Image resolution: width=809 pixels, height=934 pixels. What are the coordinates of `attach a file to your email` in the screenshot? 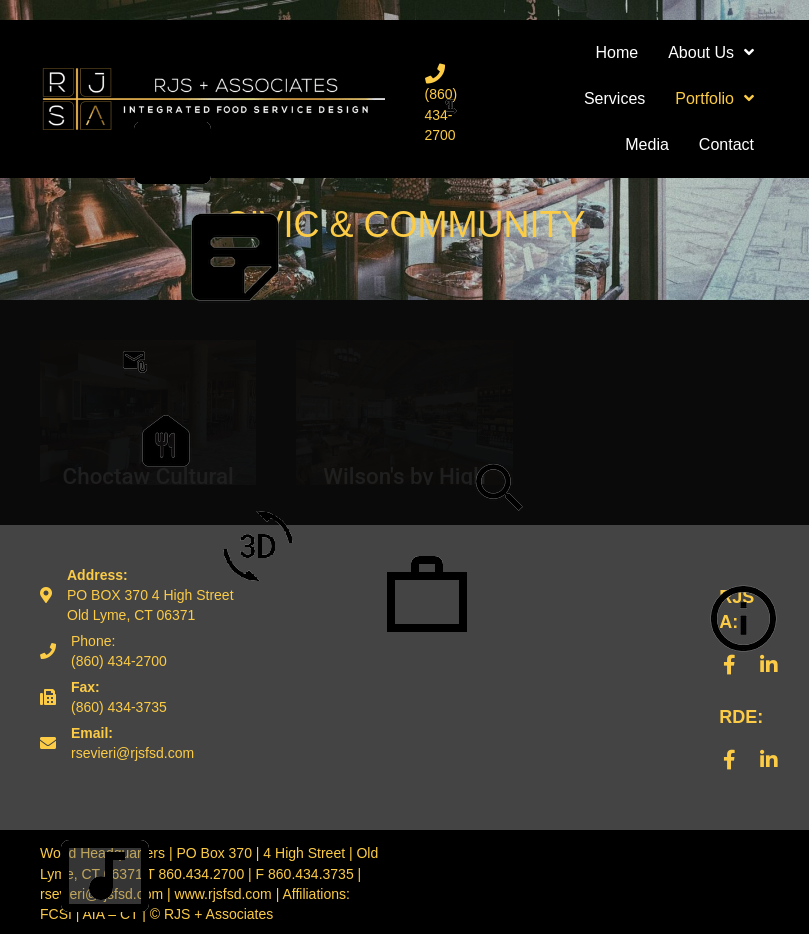 It's located at (135, 362).